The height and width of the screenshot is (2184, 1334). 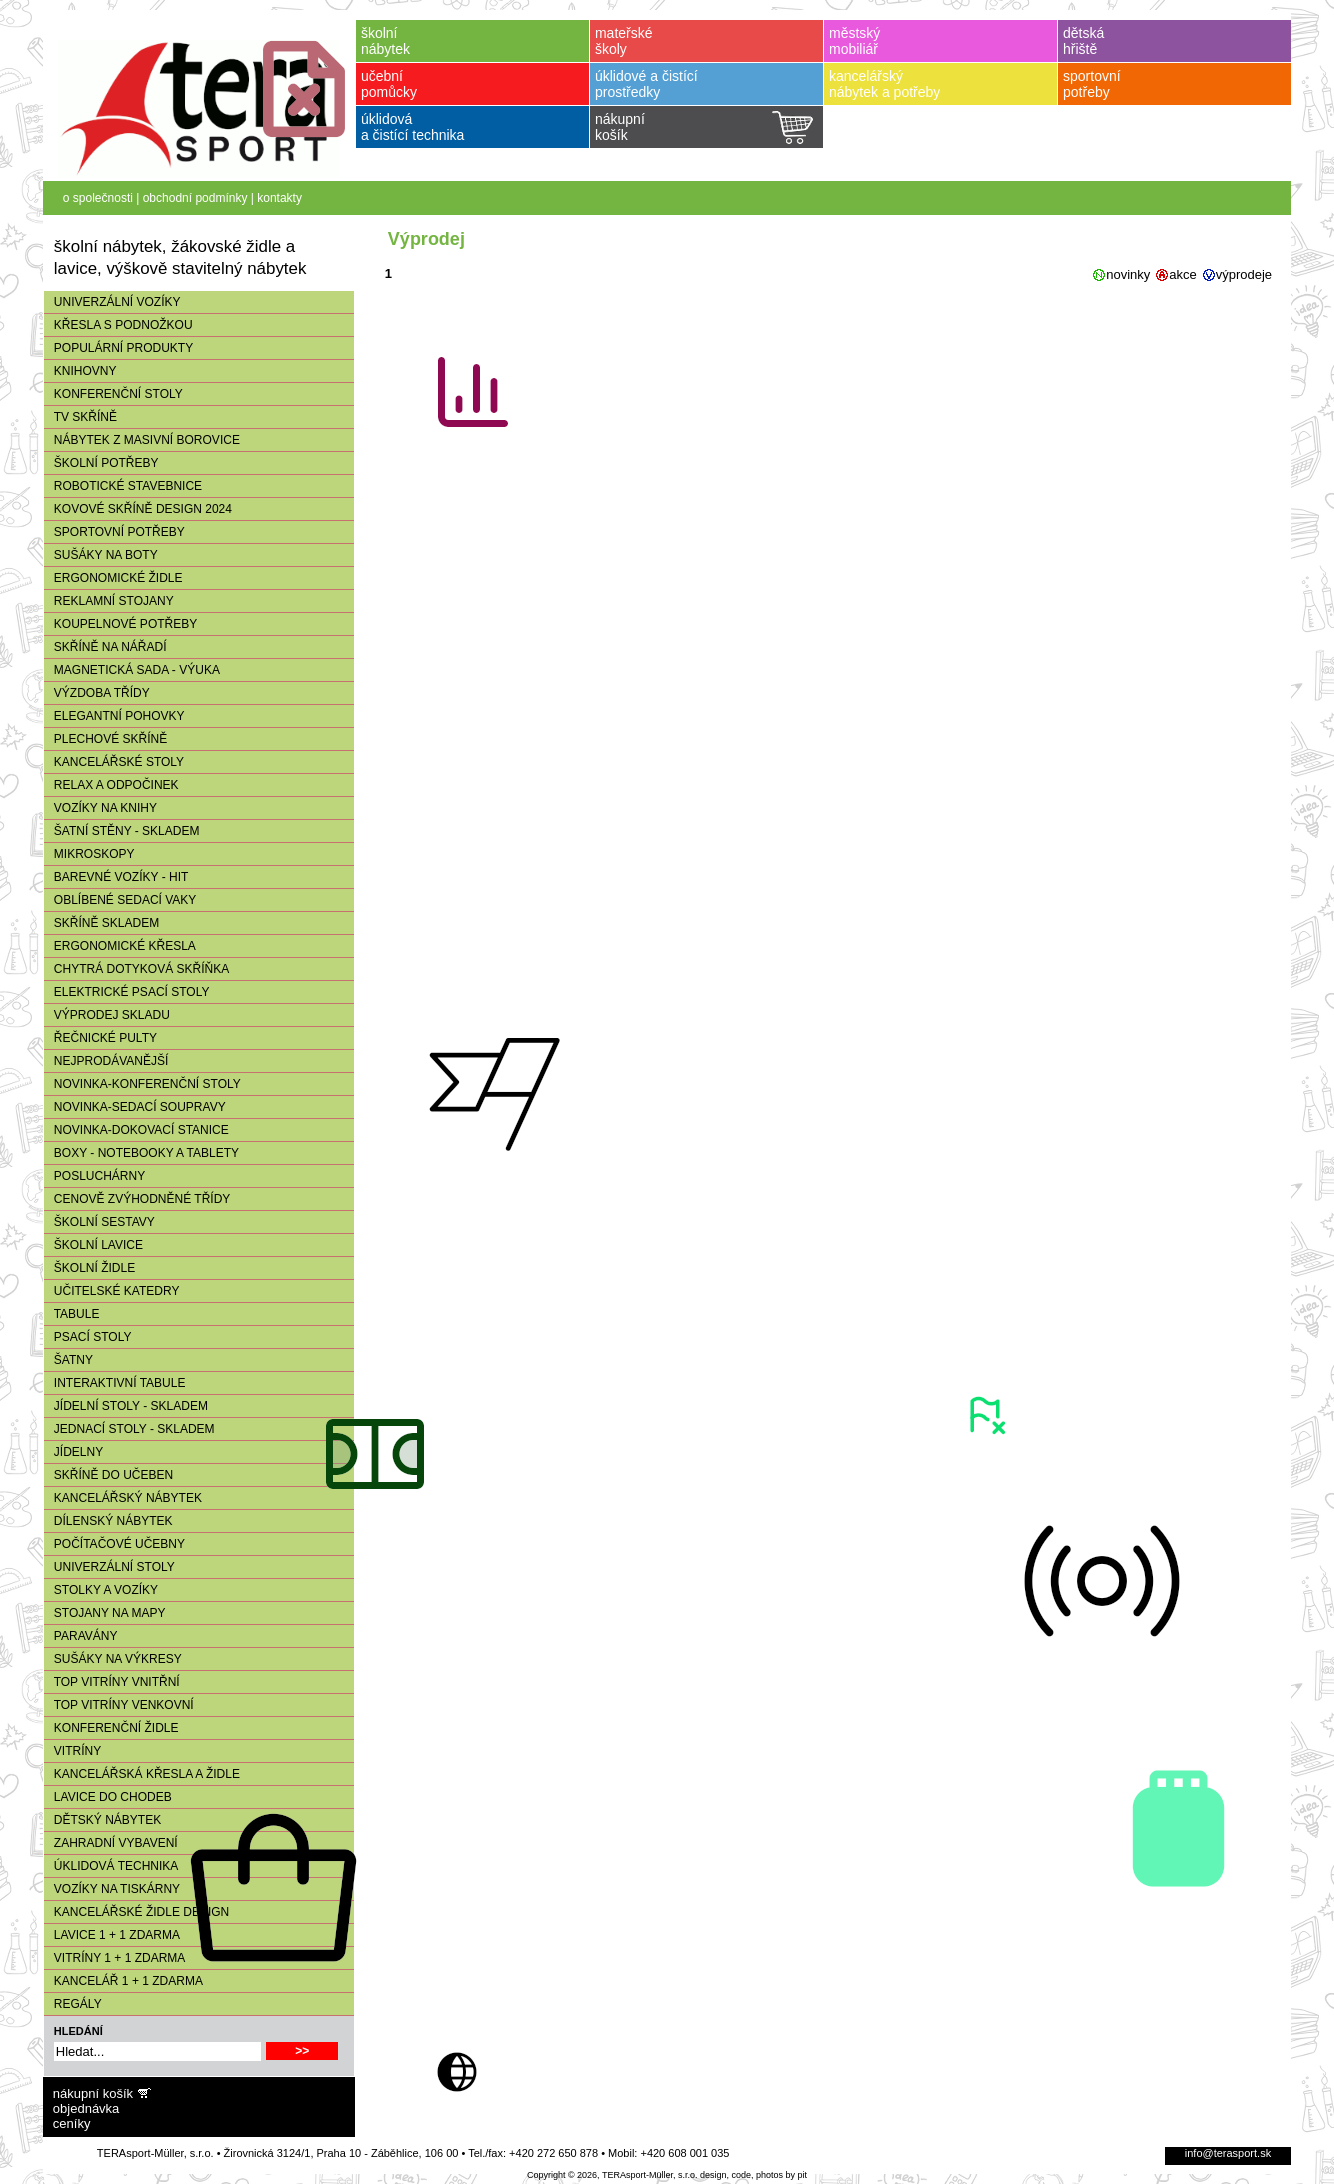 I want to click on remove a flagged item, so click(x=985, y=1414).